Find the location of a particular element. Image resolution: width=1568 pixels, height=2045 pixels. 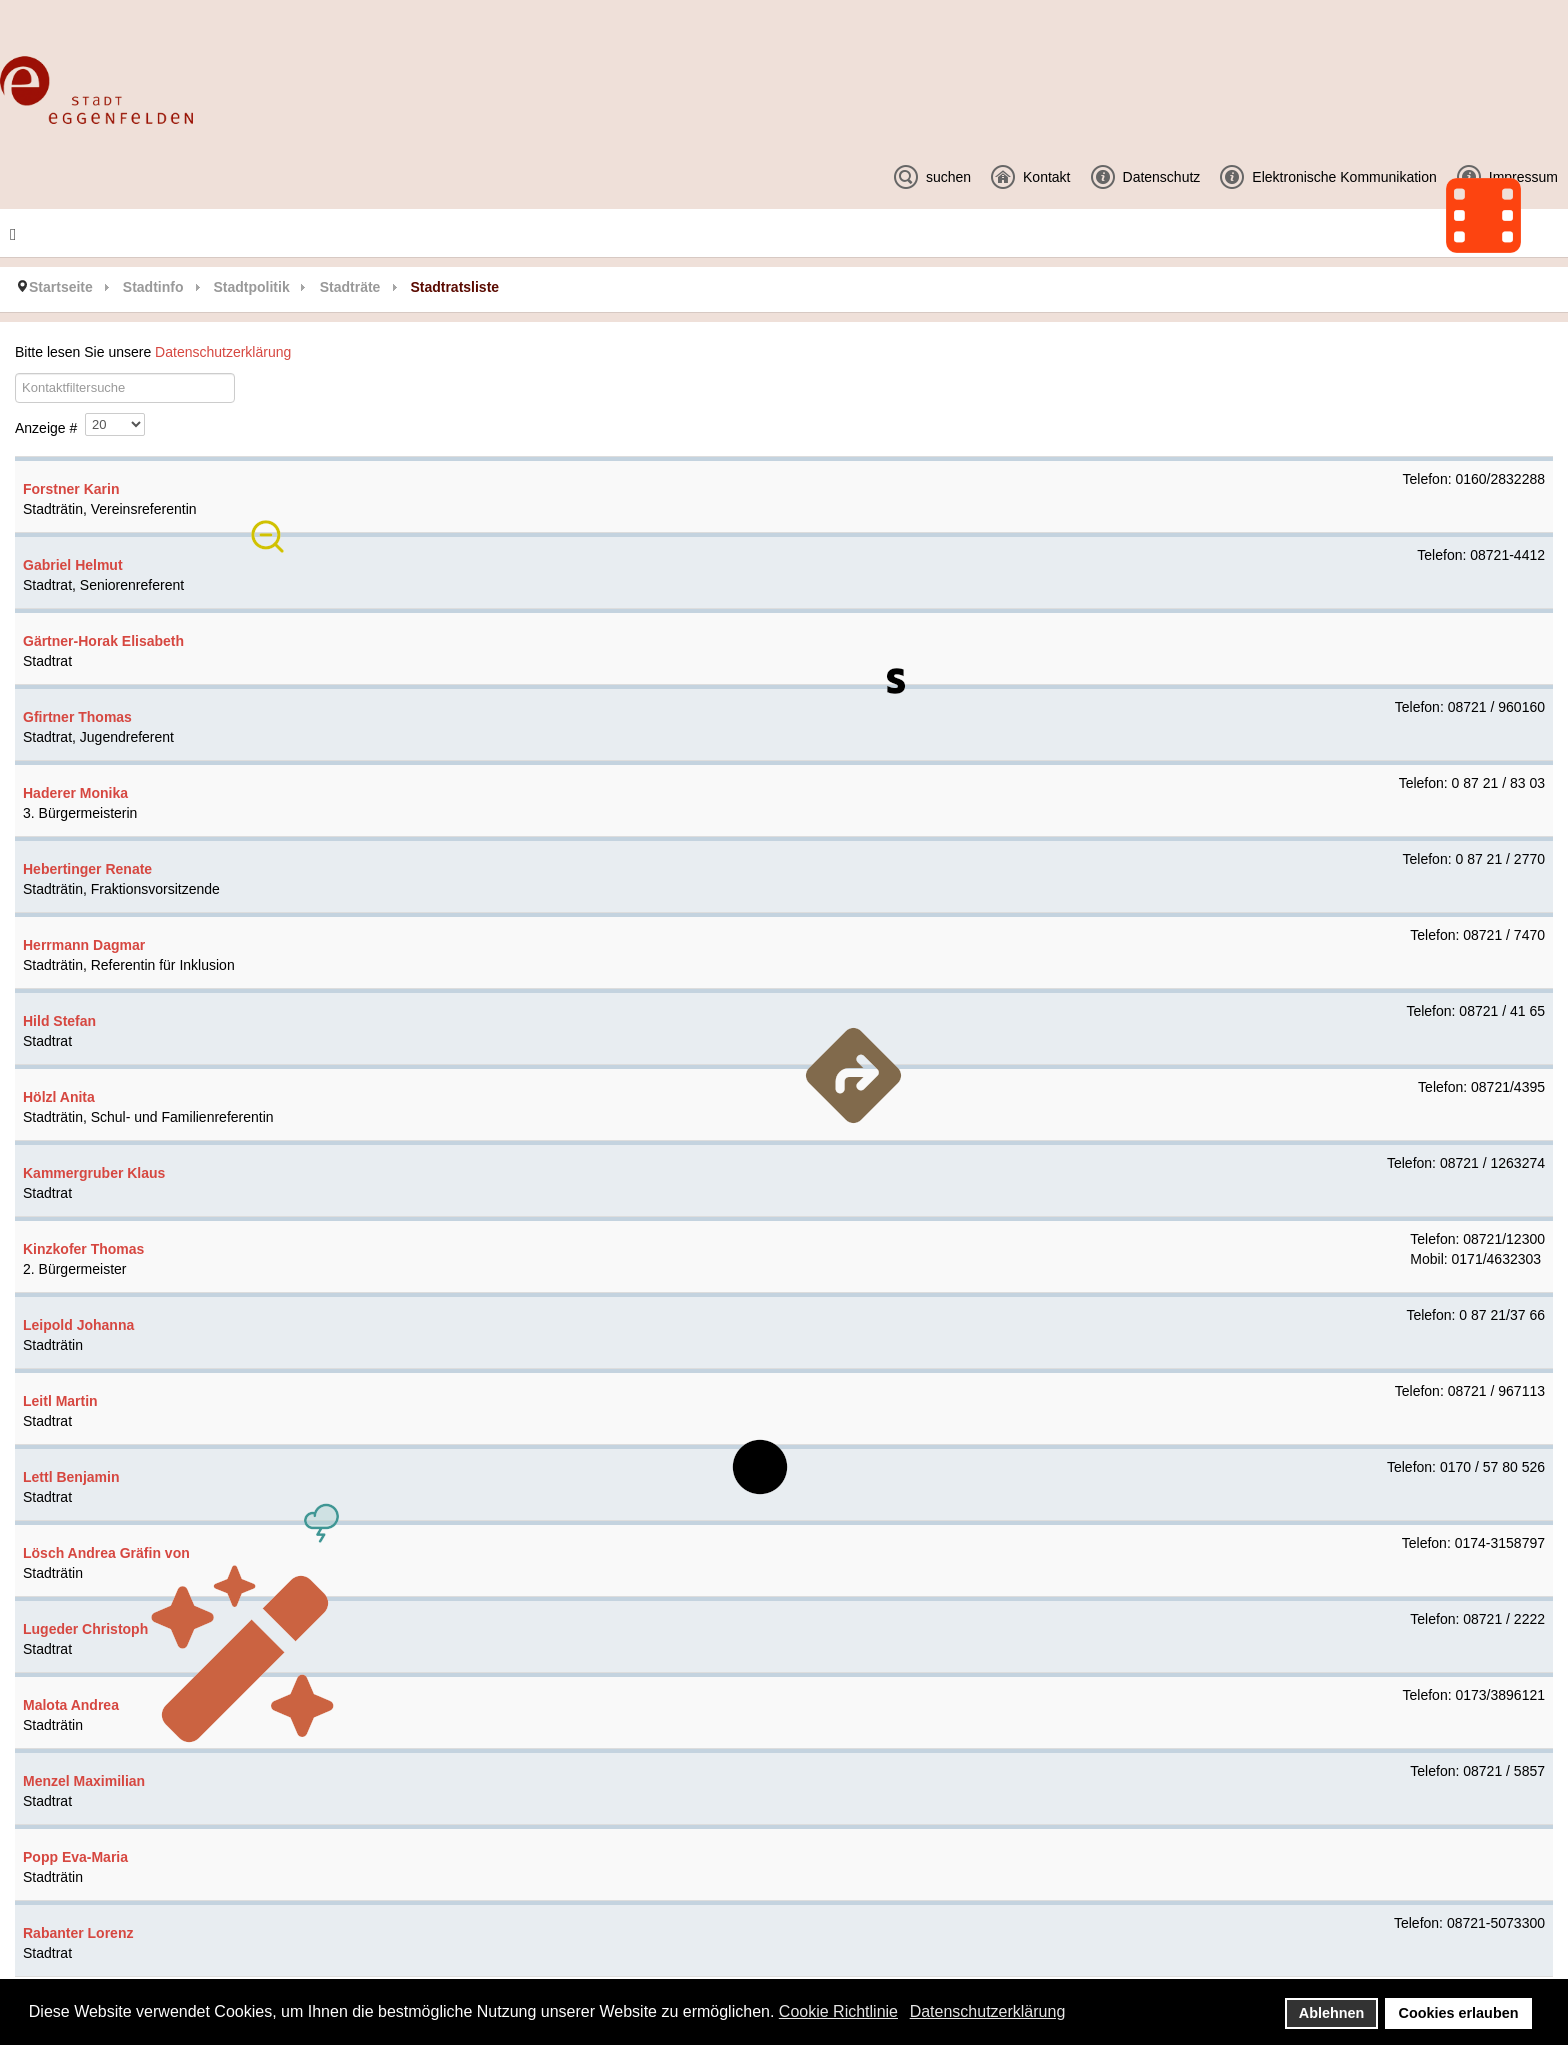

view video or movie content is located at coordinates (1483, 215).